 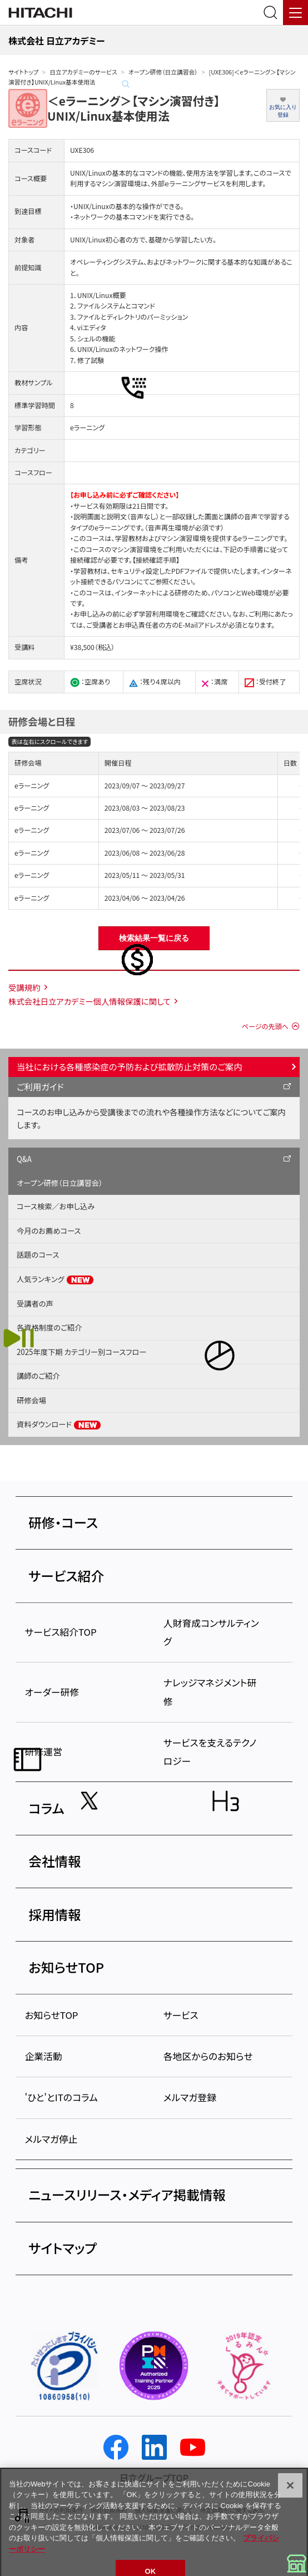 What do you see at coordinates (226, 1801) in the screenshot?
I see `format text as heading level 3` at bounding box center [226, 1801].